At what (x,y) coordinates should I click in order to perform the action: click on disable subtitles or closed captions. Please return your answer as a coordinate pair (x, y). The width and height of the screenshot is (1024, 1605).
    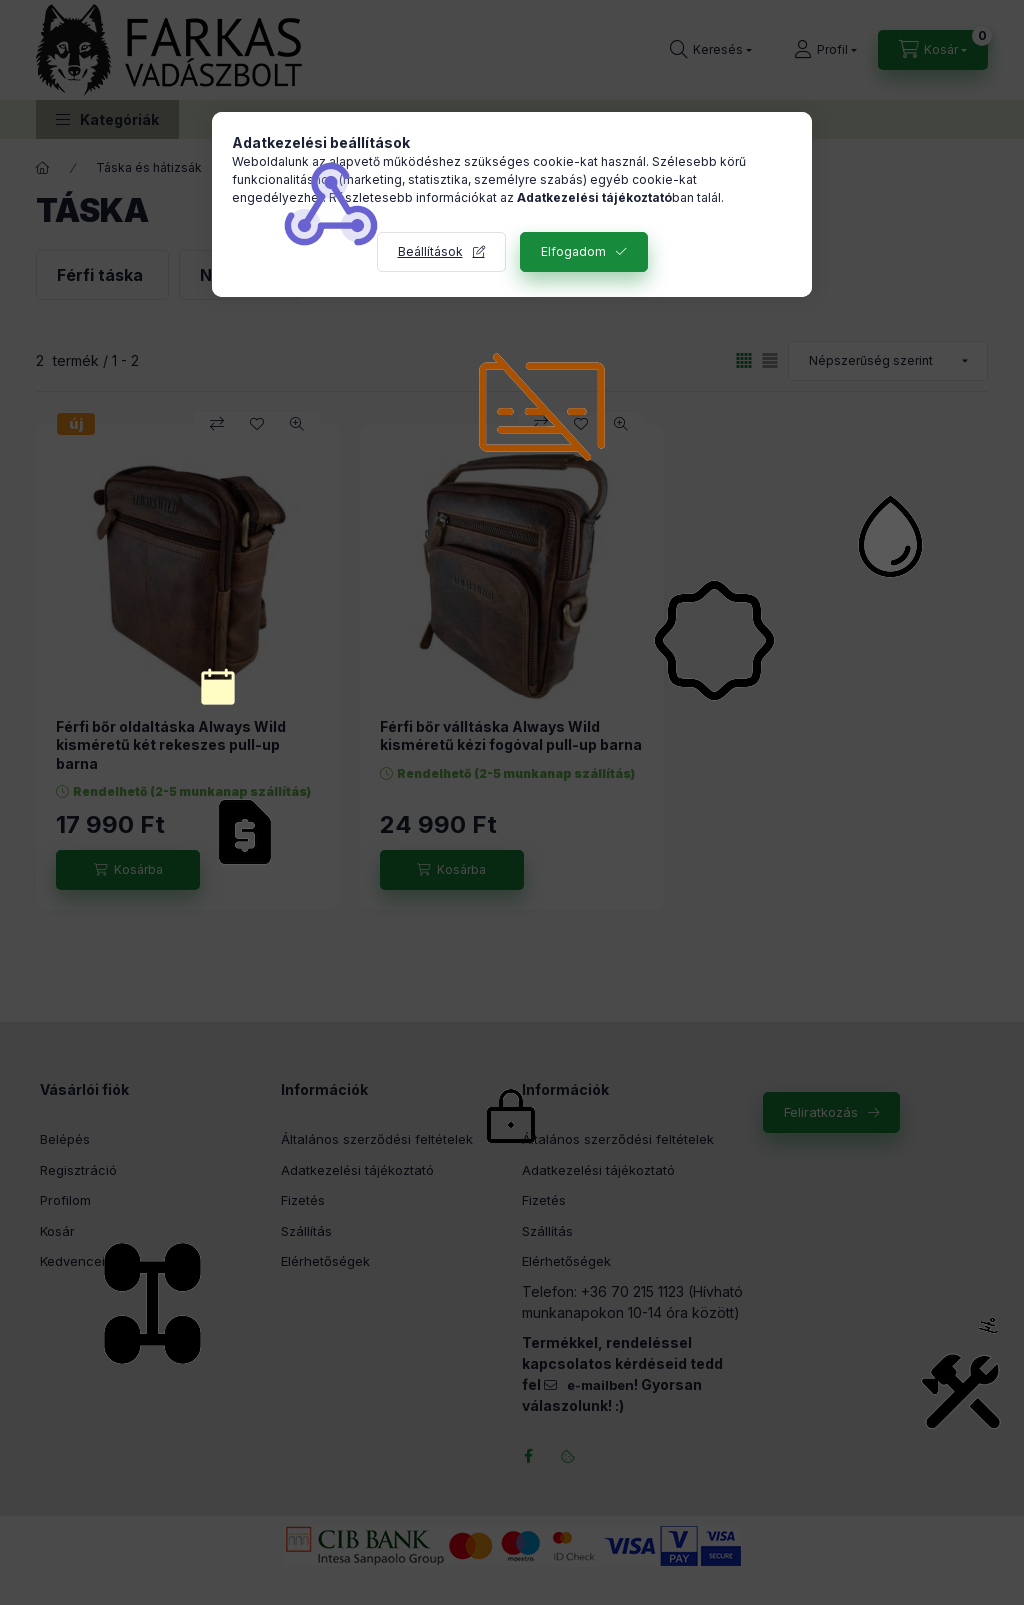
    Looking at the image, I should click on (542, 407).